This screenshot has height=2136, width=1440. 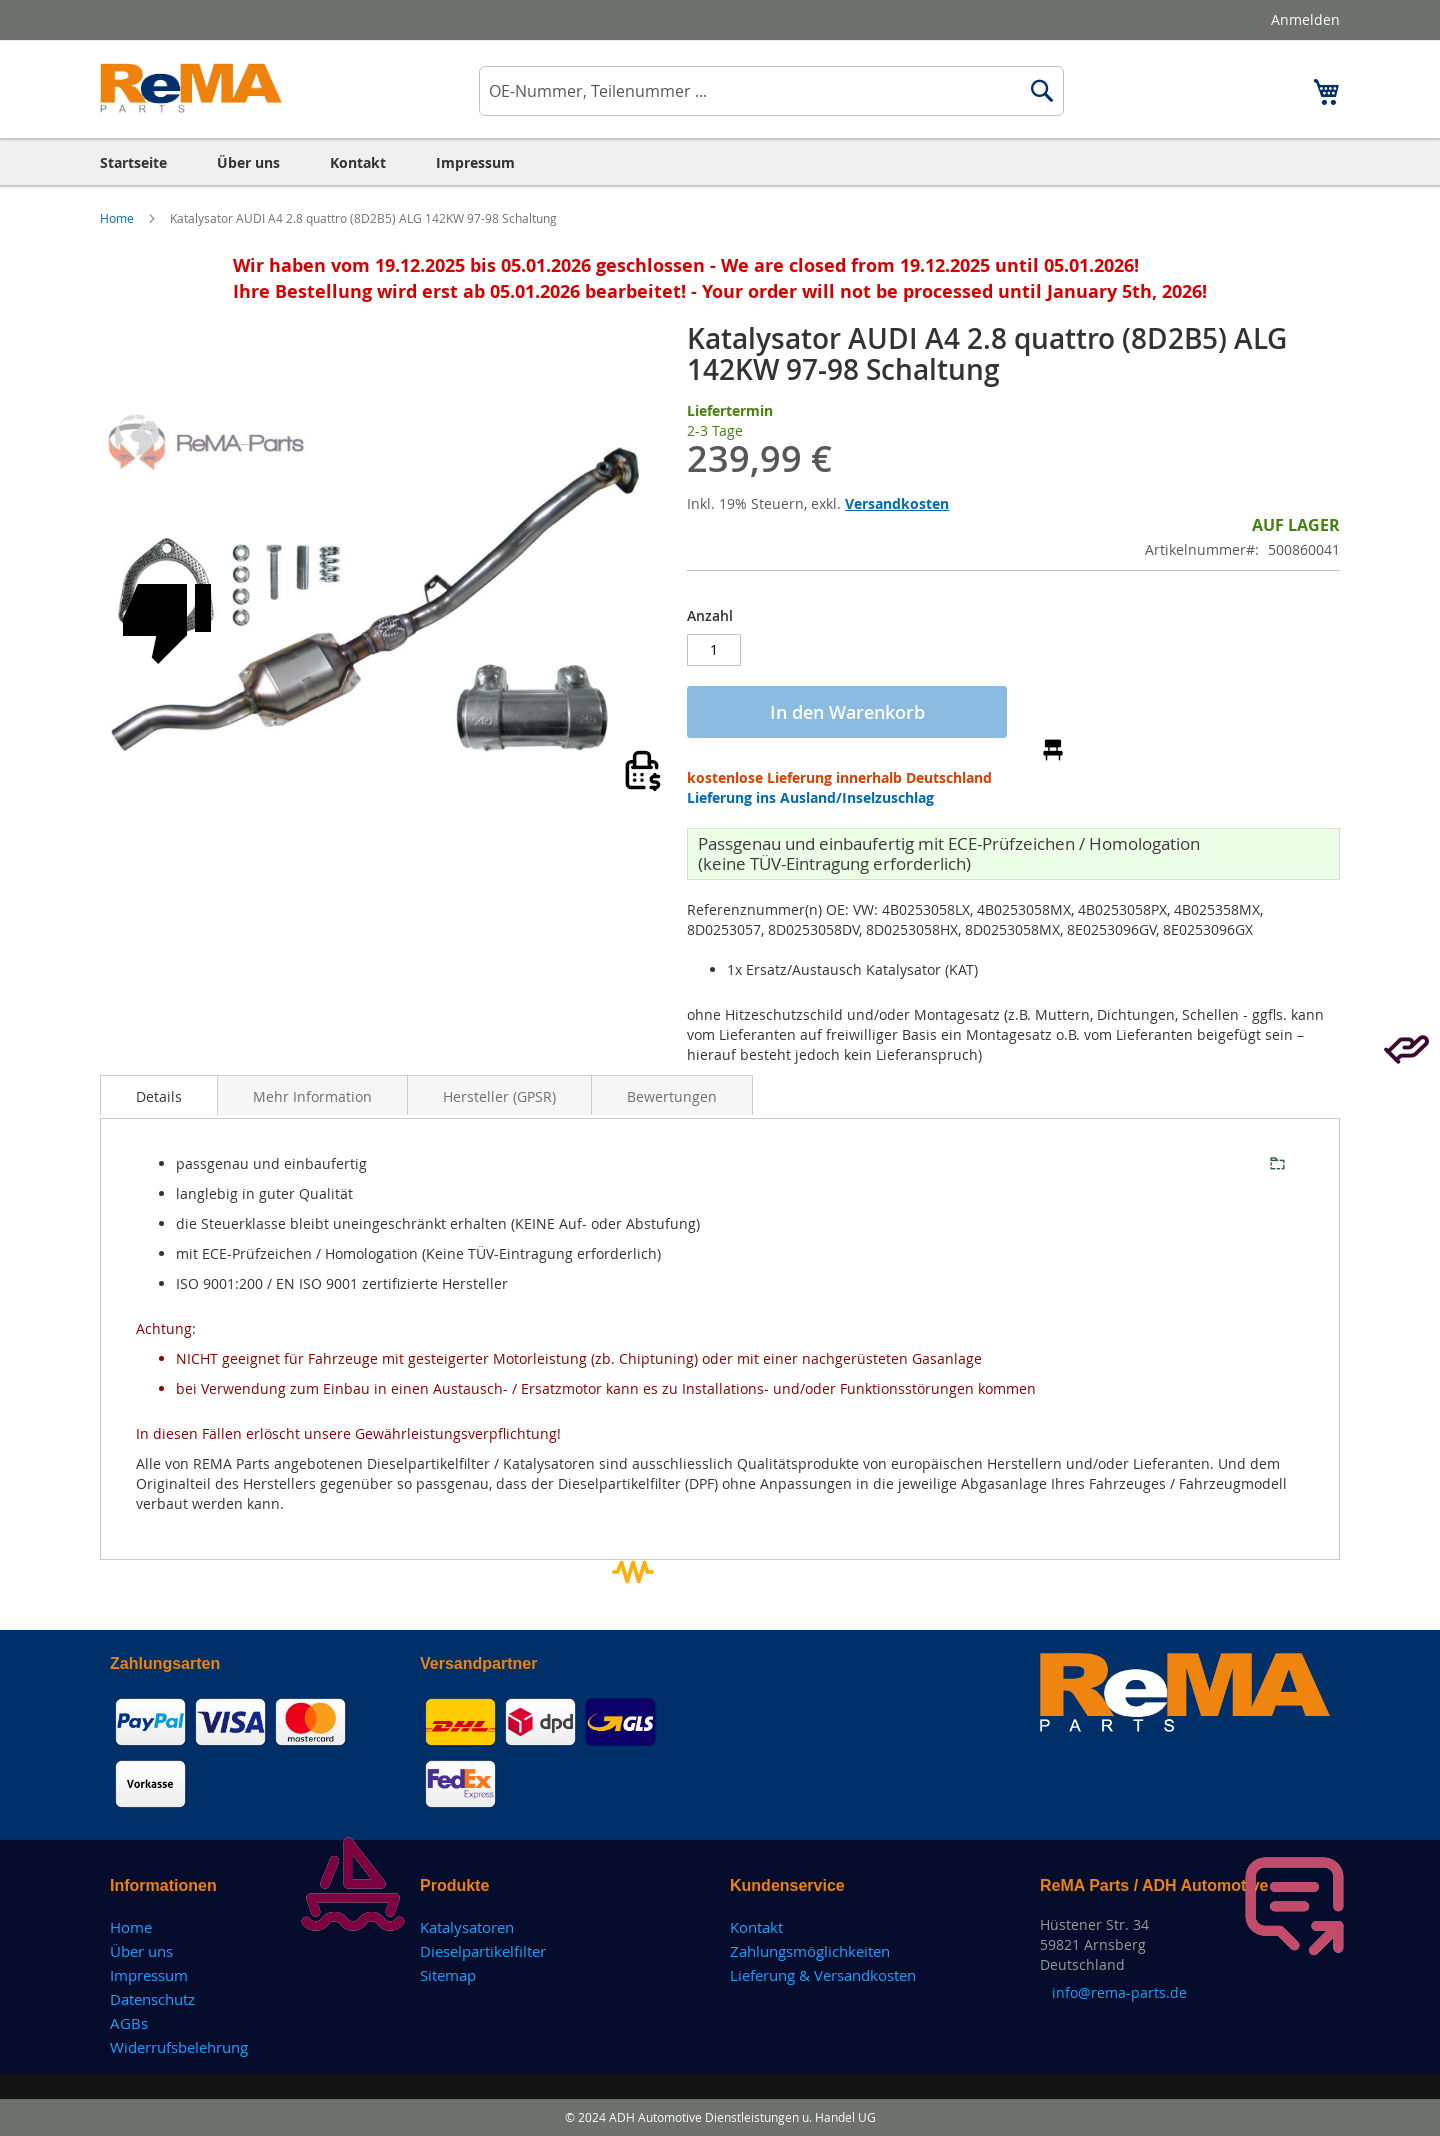 What do you see at coordinates (633, 1572) in the screenshot?
I see `view circuit or resistor component details` at bounding box center [633, 1572].